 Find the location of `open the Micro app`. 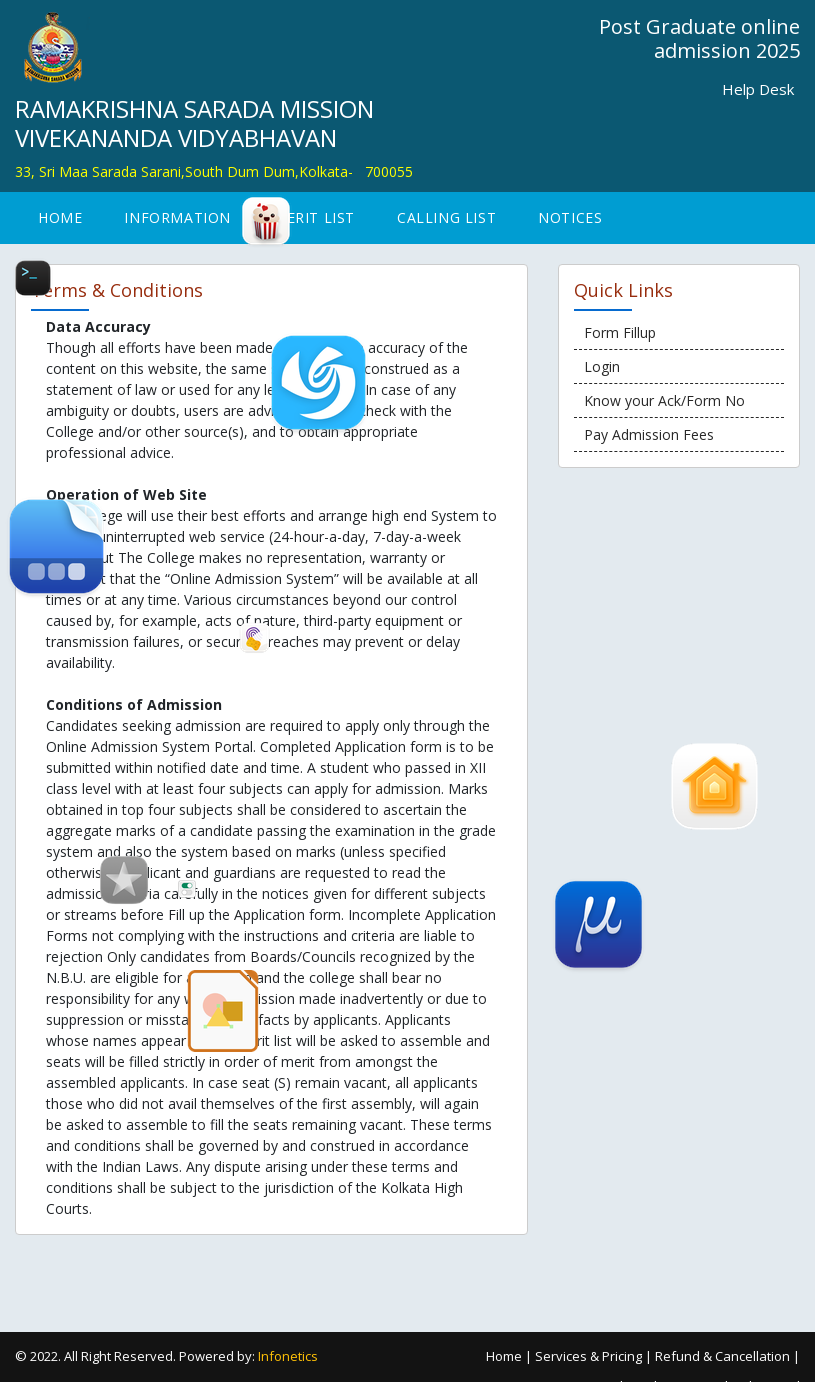

open the Micro app is located at coordinates (598, 924).